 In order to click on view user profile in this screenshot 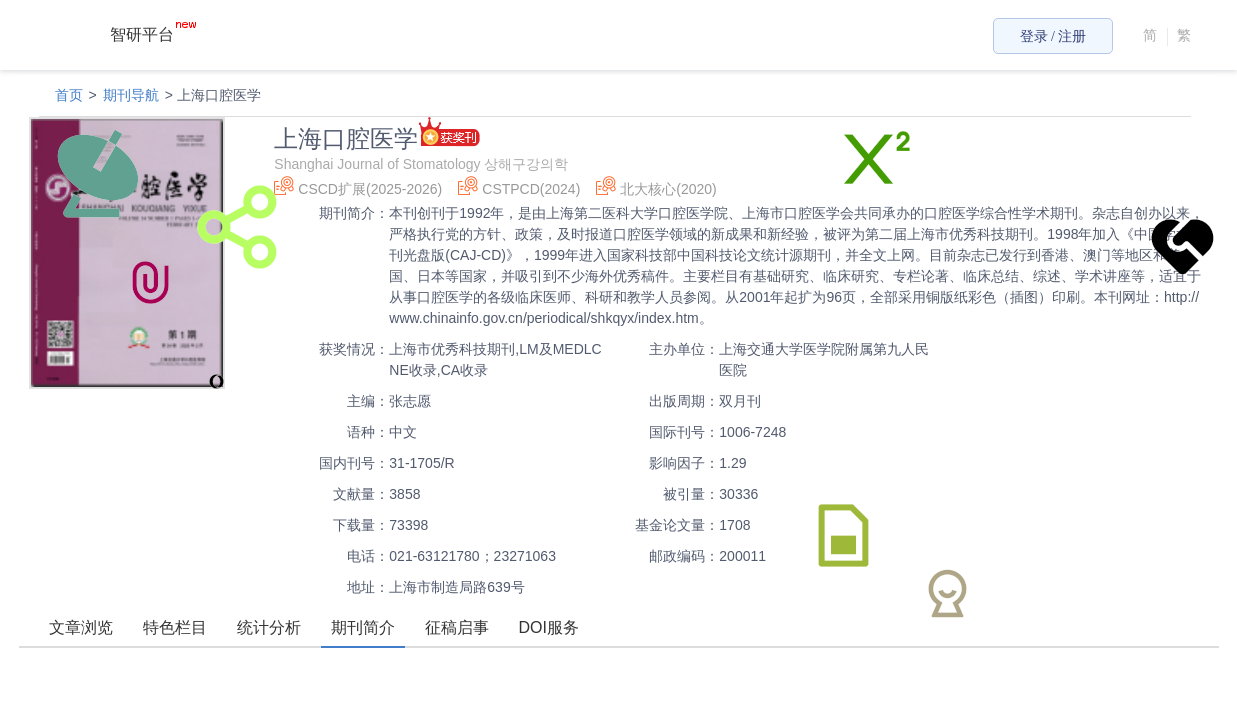, I will do `click(947, 593)`.